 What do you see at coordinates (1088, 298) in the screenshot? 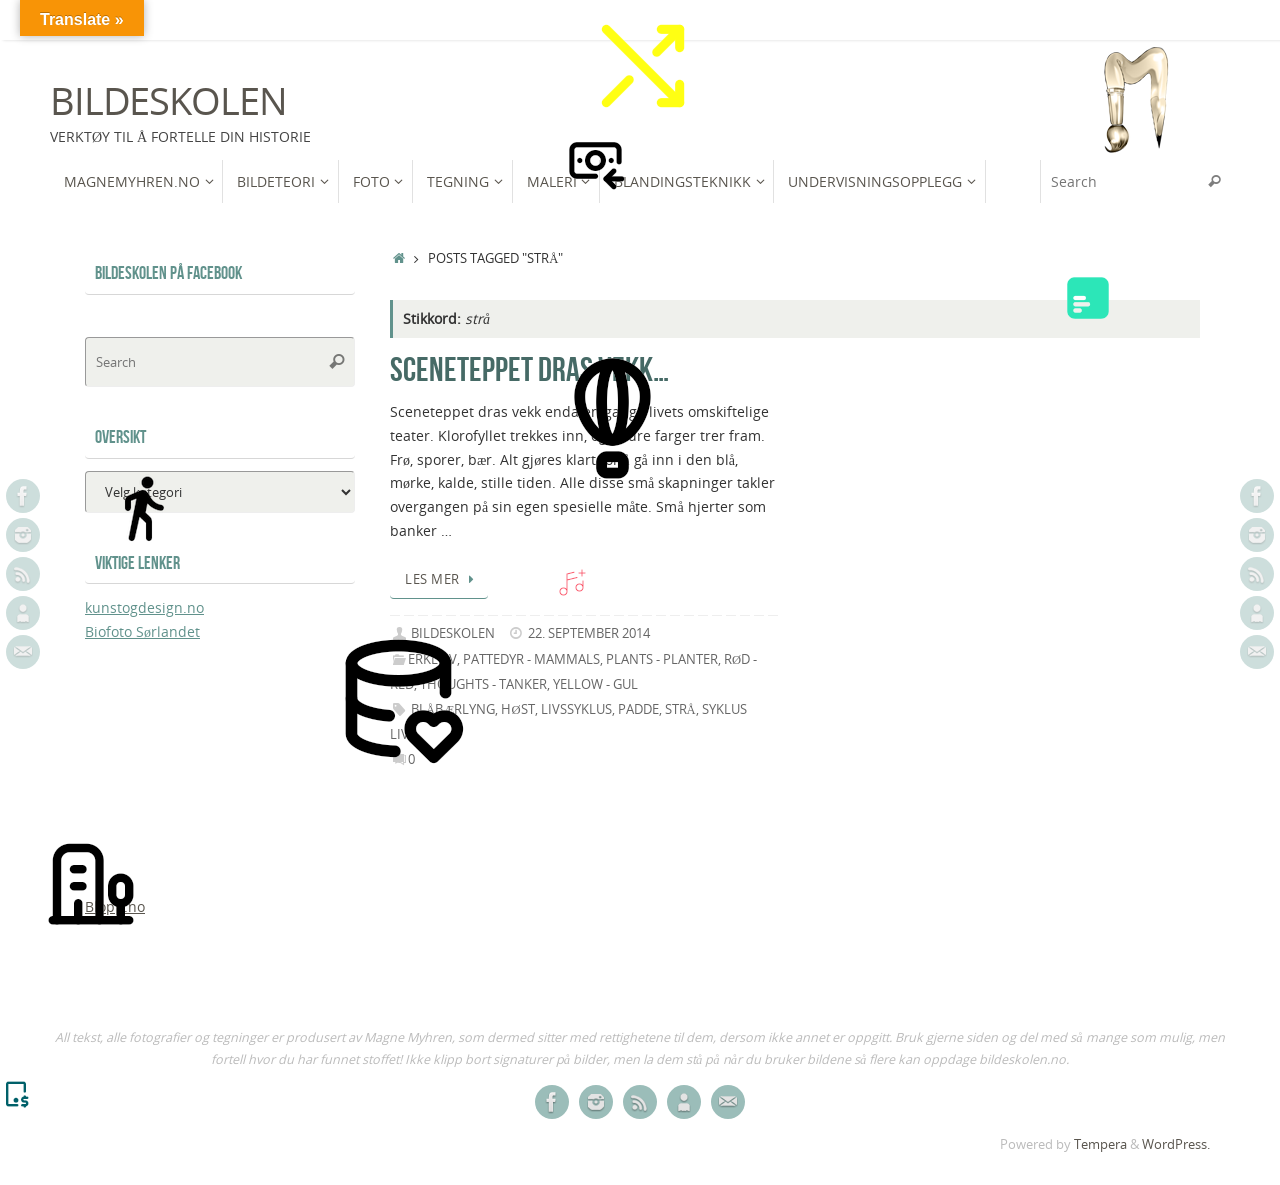
I see `align content to bottom-left of container` at bounding box center [1088, 298].